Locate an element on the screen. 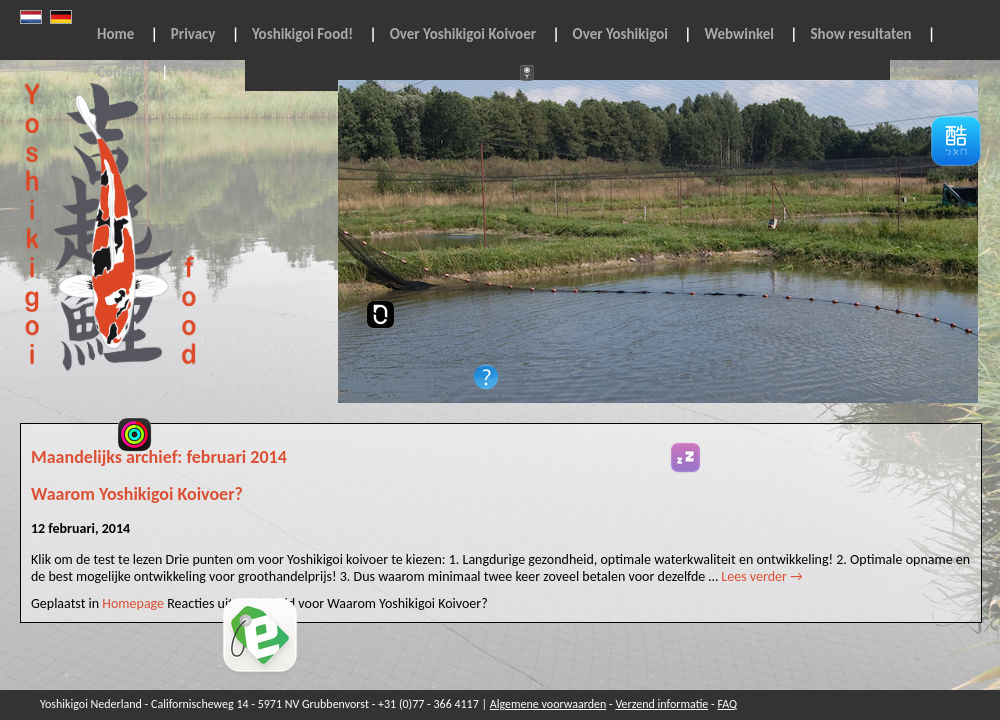 This screenshot has width=1000, height=720. open easytag music tagging application is located at coordinates (260, 635).